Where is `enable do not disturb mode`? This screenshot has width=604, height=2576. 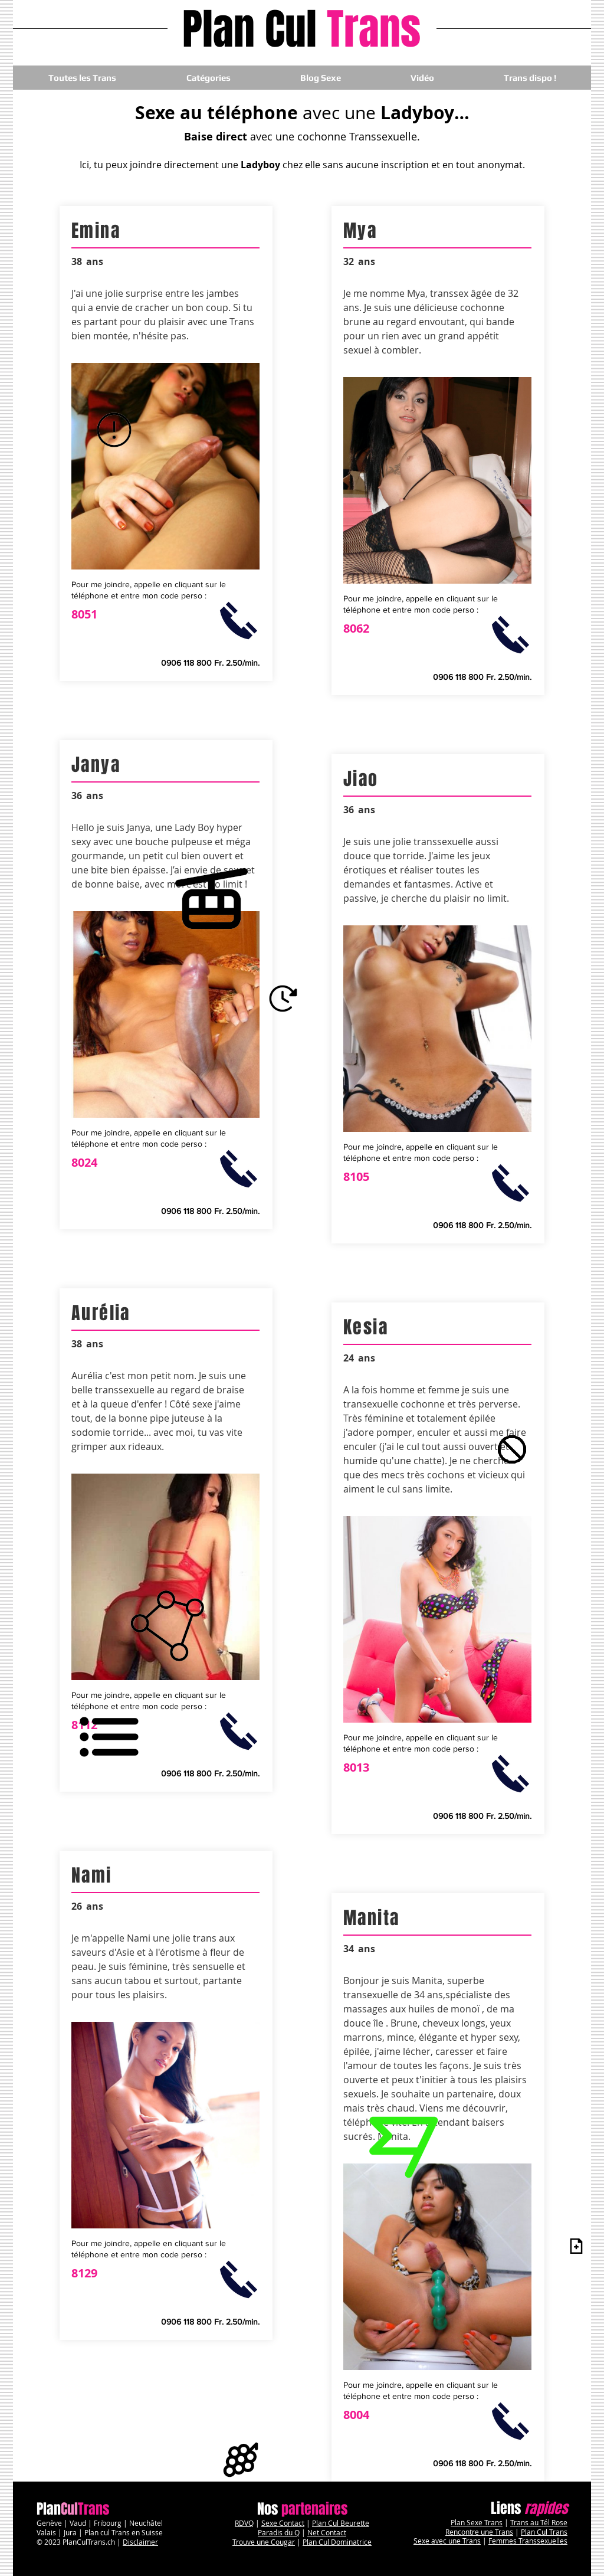
enable do not disturb mode is located at coordinates (512, 1449).